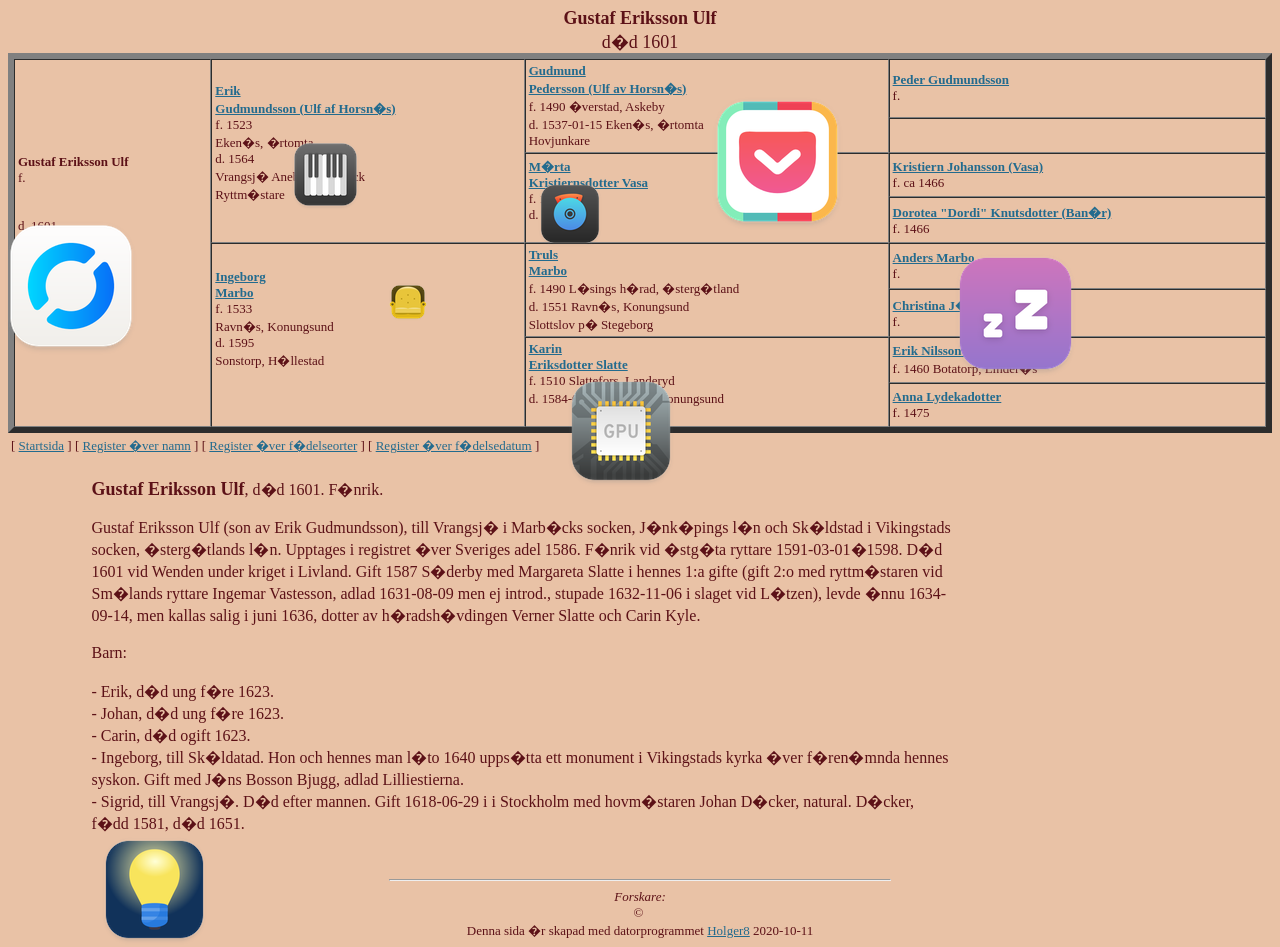  Describe the element at coordinates (621, 431) in the screenshot. I see `open graphics card driver settings` at that location.